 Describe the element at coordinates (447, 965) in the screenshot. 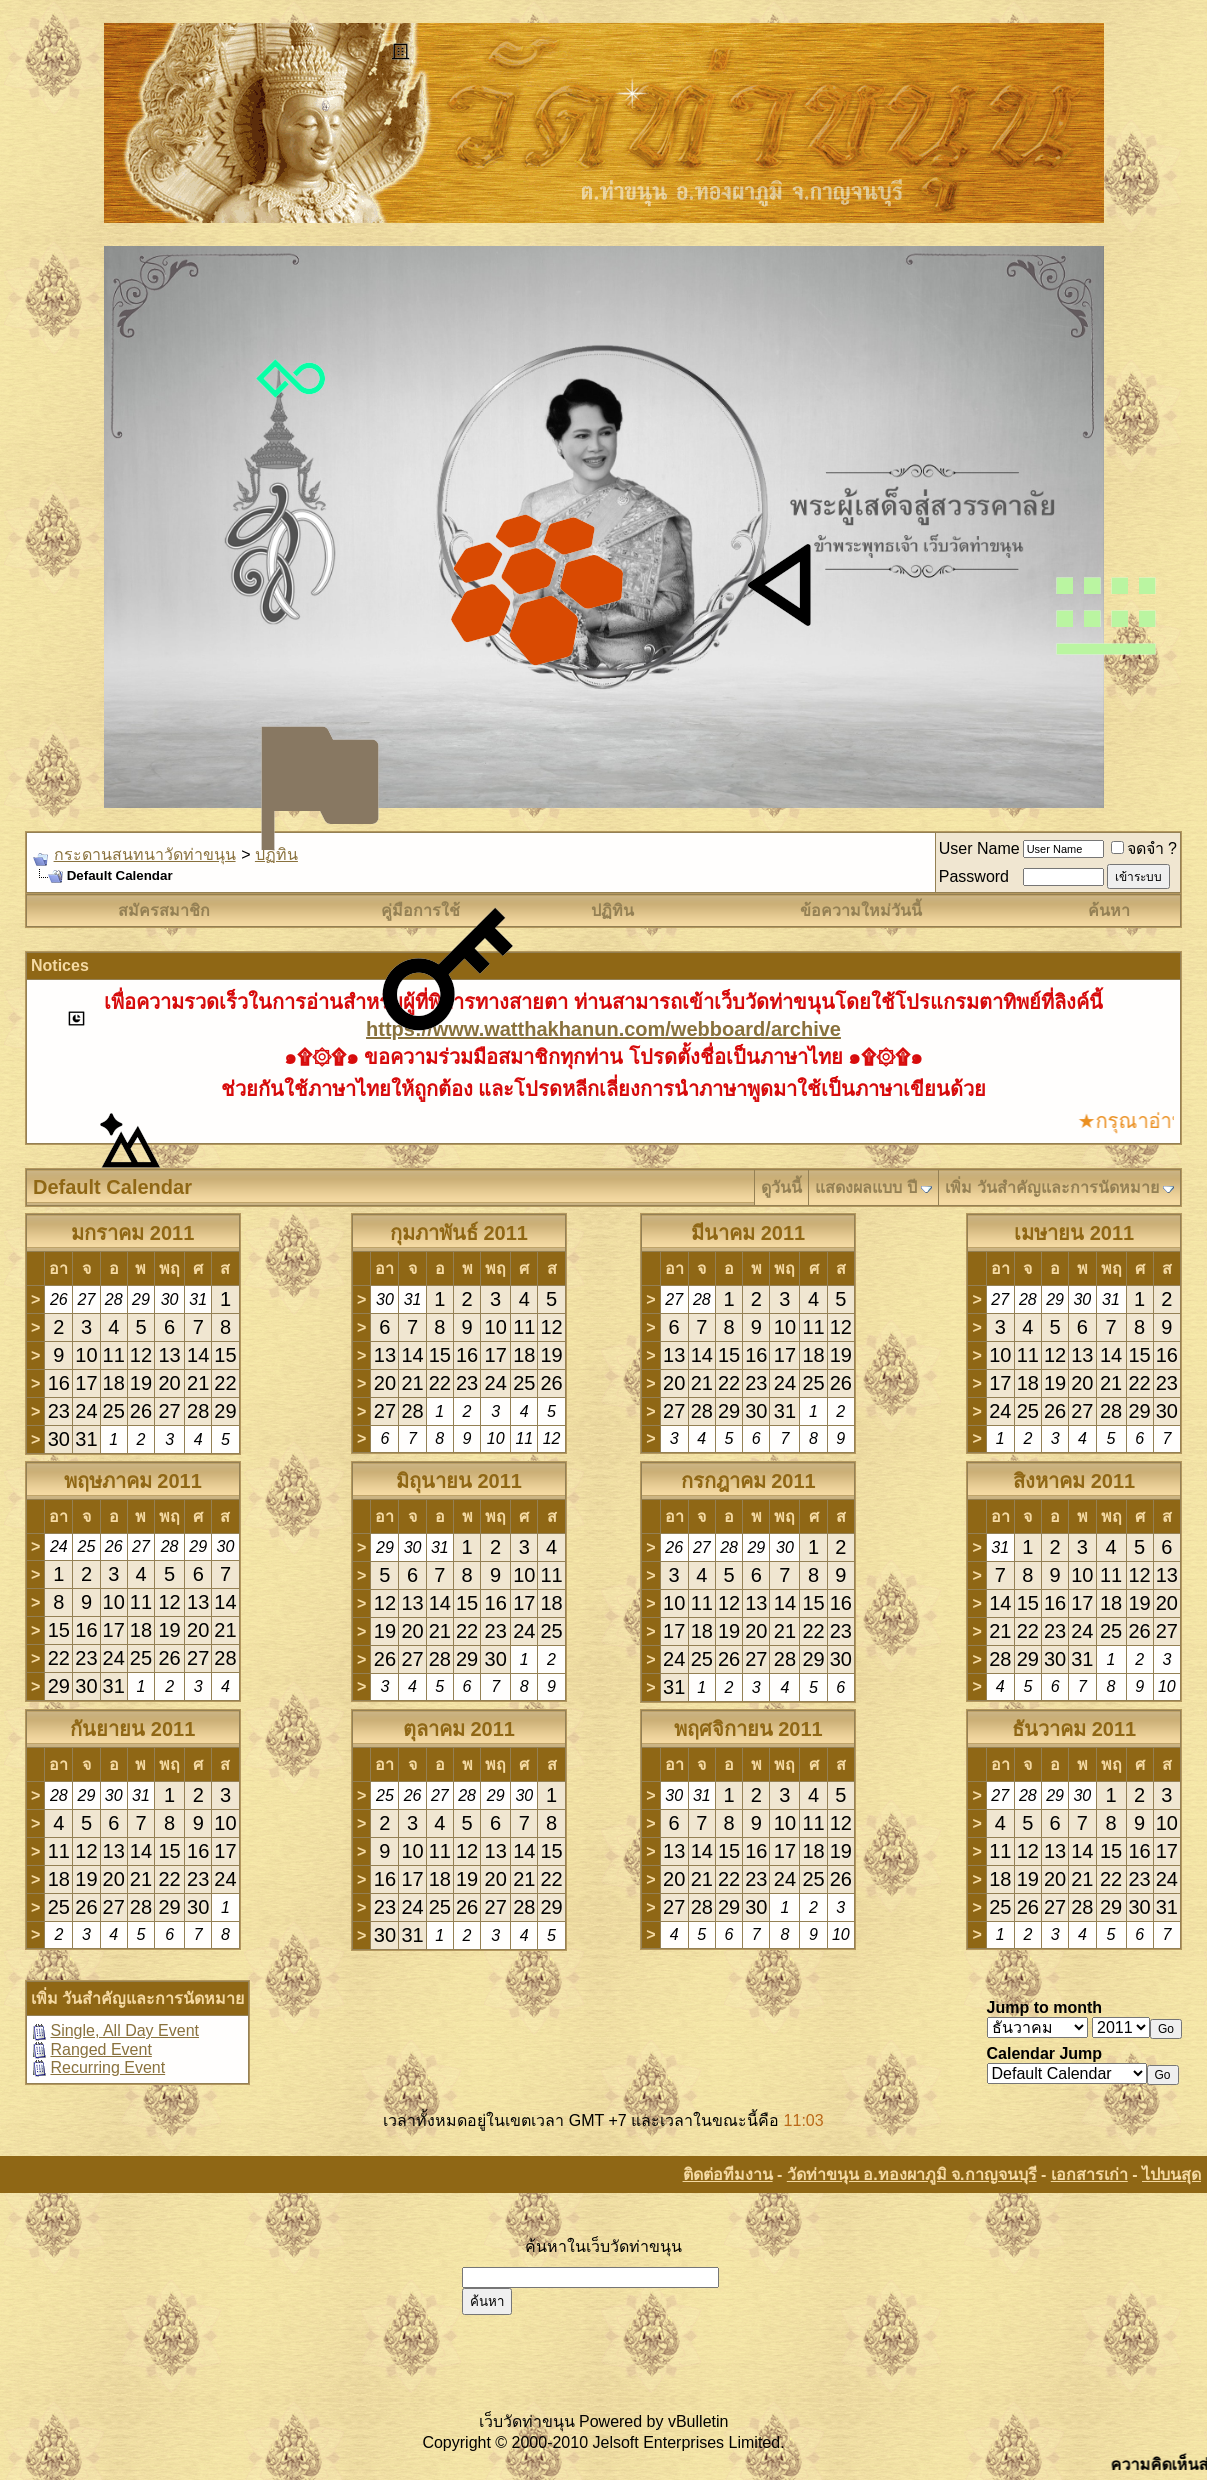

I see `access security or authentication settings` at that location.